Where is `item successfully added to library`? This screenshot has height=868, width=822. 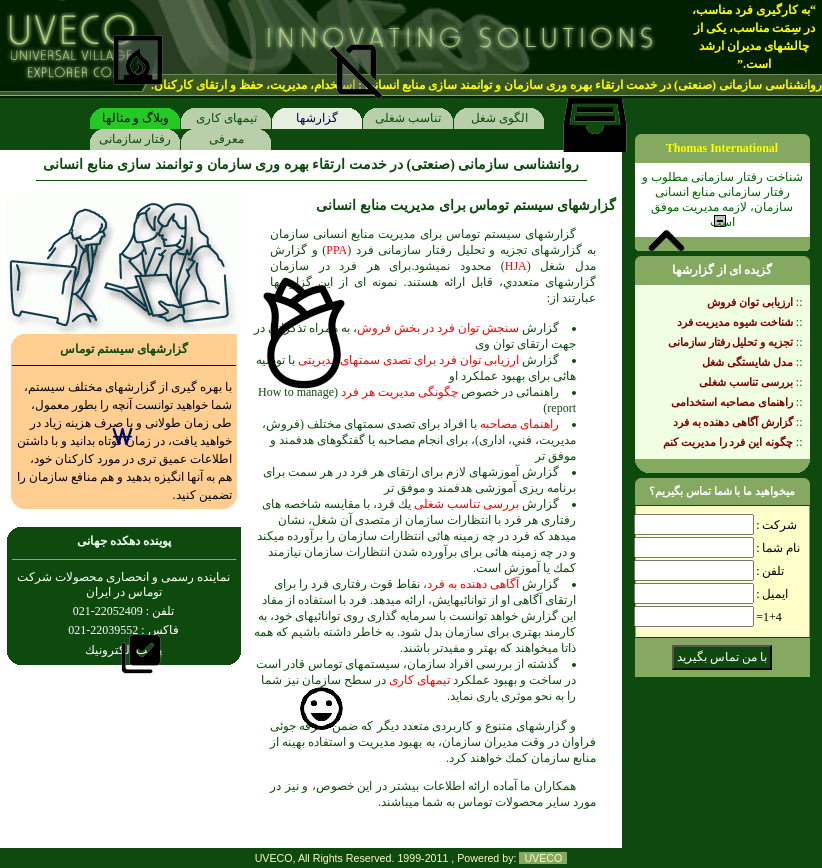 item successfully added to library is located at coordinates (141, 654).